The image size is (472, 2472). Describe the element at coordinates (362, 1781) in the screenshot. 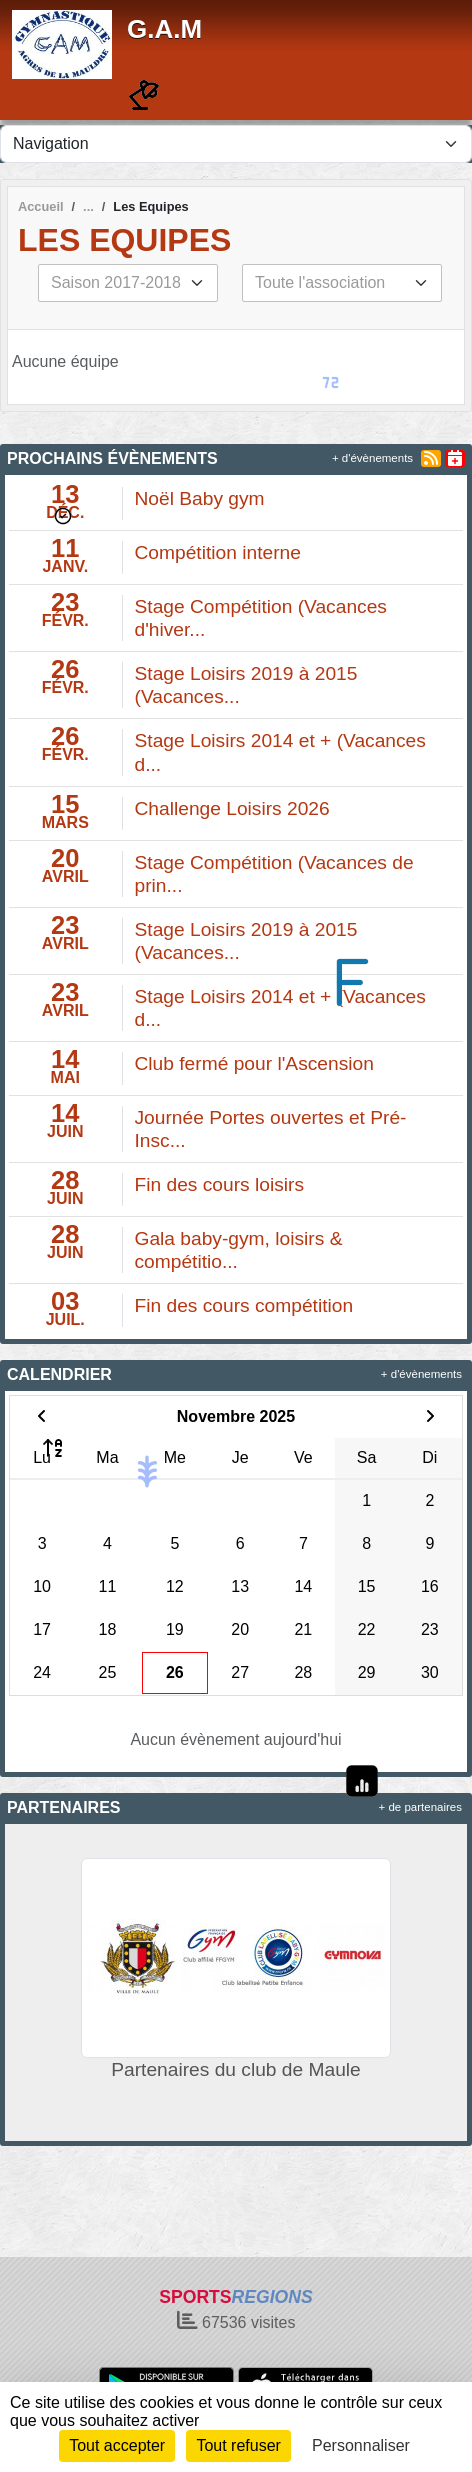

I see `align content to bottom center of container` at that location.